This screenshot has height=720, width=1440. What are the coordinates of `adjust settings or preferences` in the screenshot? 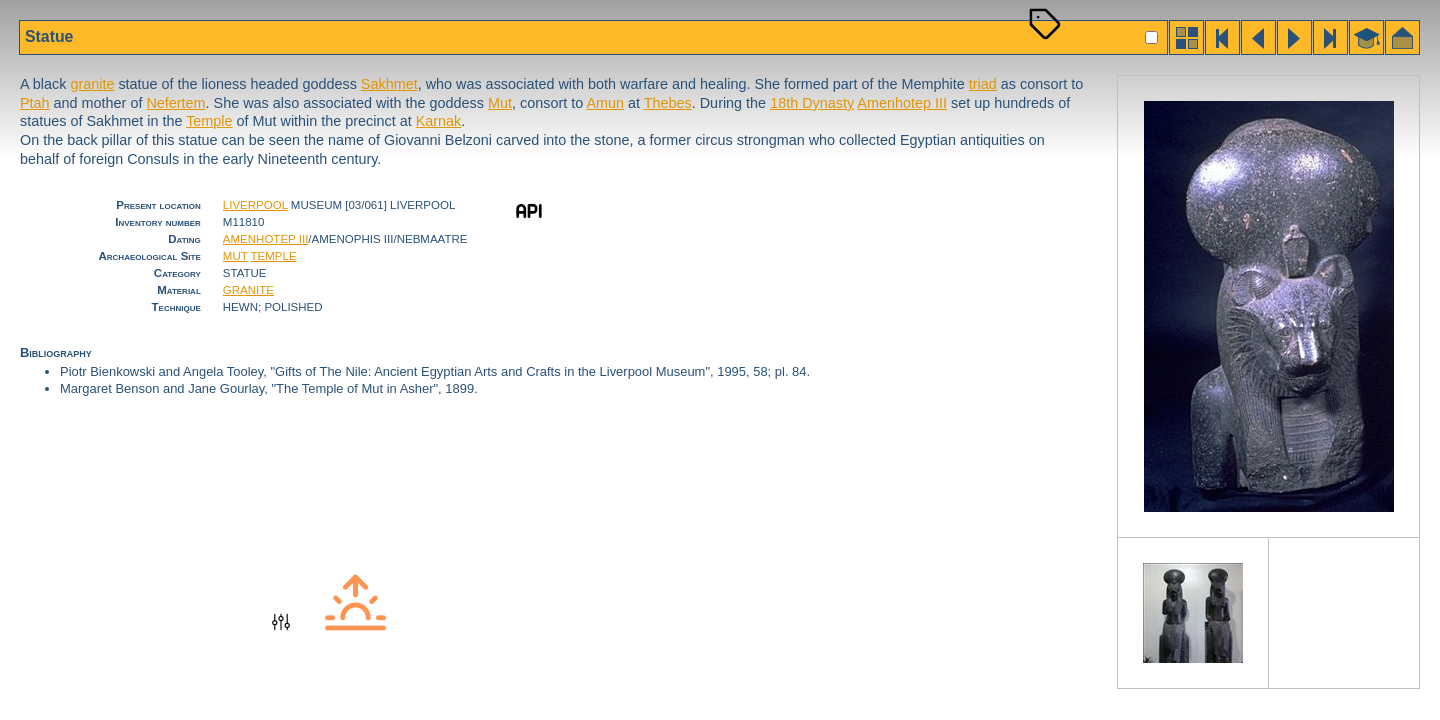 It's located at (281, 622).